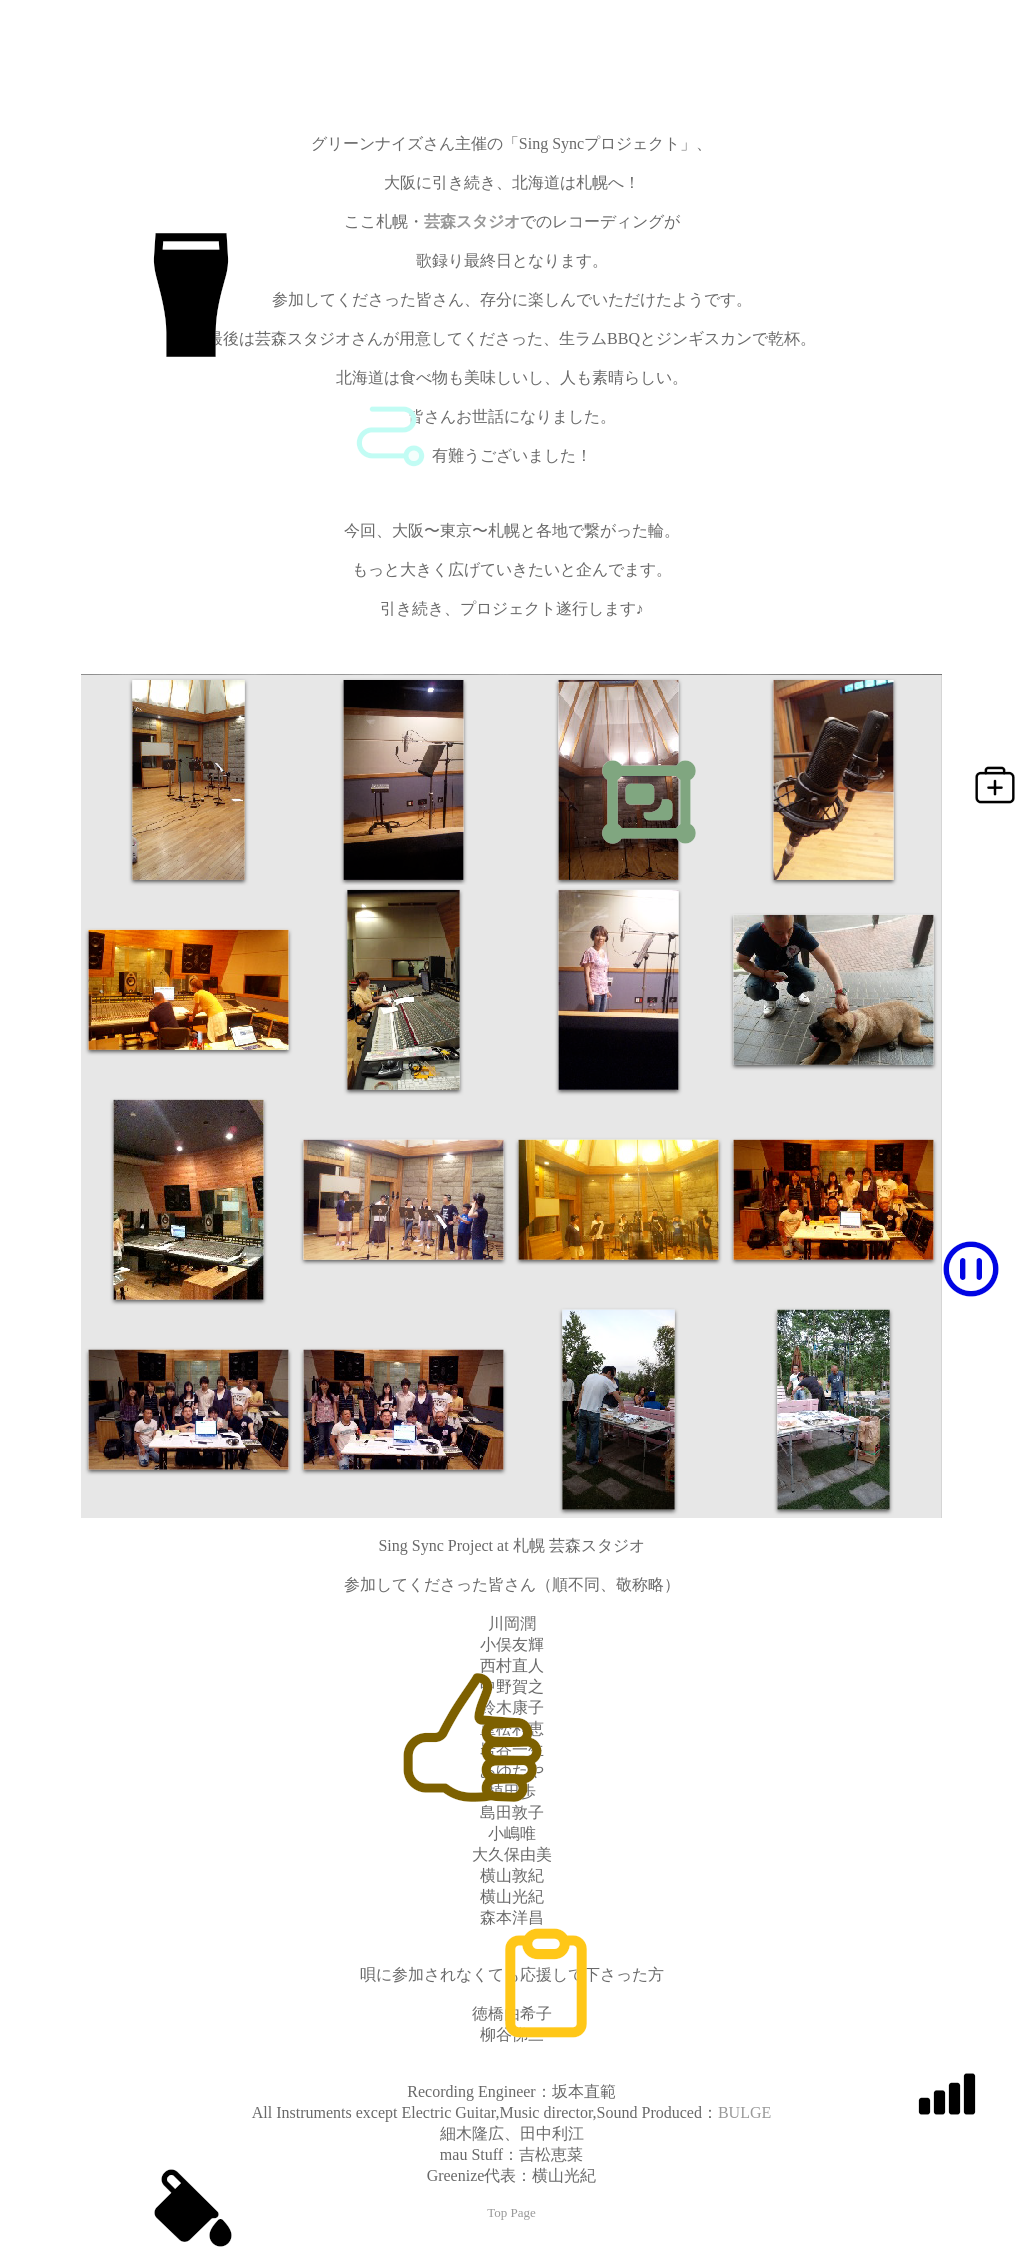 The image size is (1023, 2253). I want to click on like or upvote content, so click(472, 1737).